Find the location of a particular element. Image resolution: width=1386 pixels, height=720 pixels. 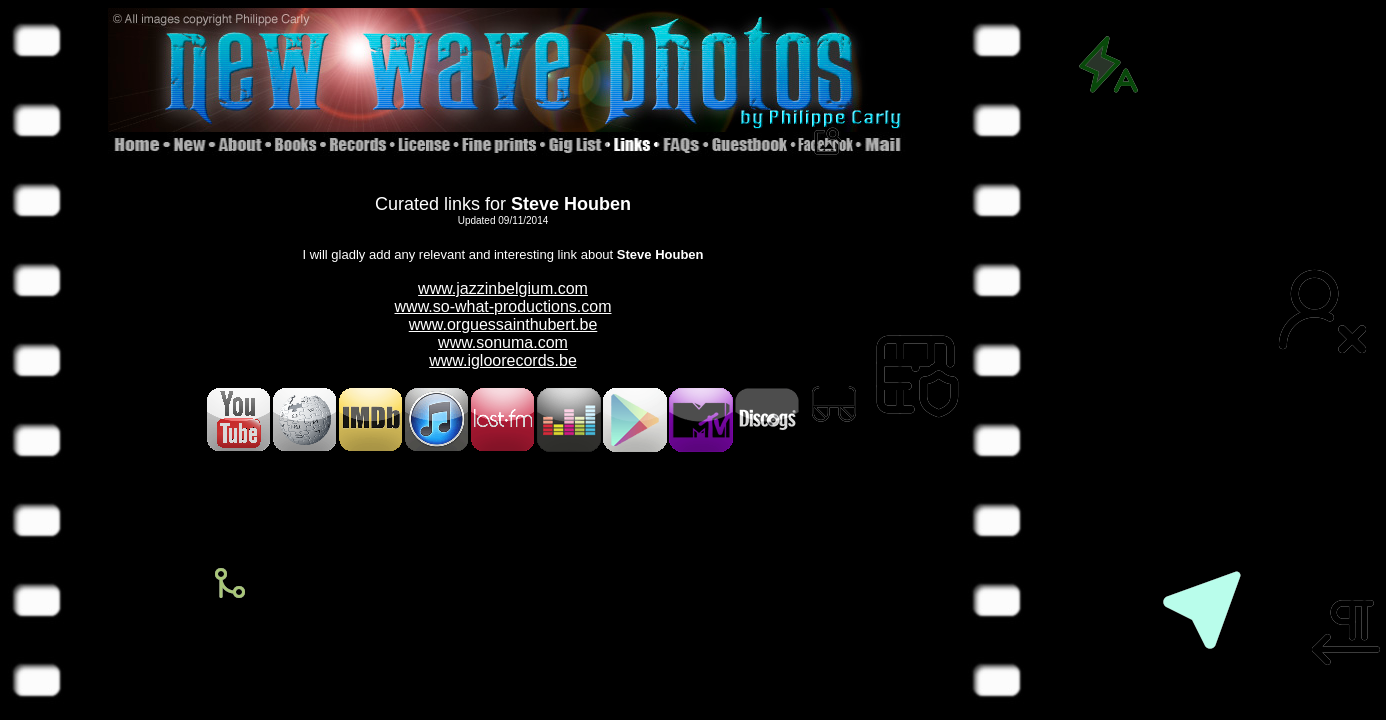

remove a user or contact is located at coordinates (1322, 309).